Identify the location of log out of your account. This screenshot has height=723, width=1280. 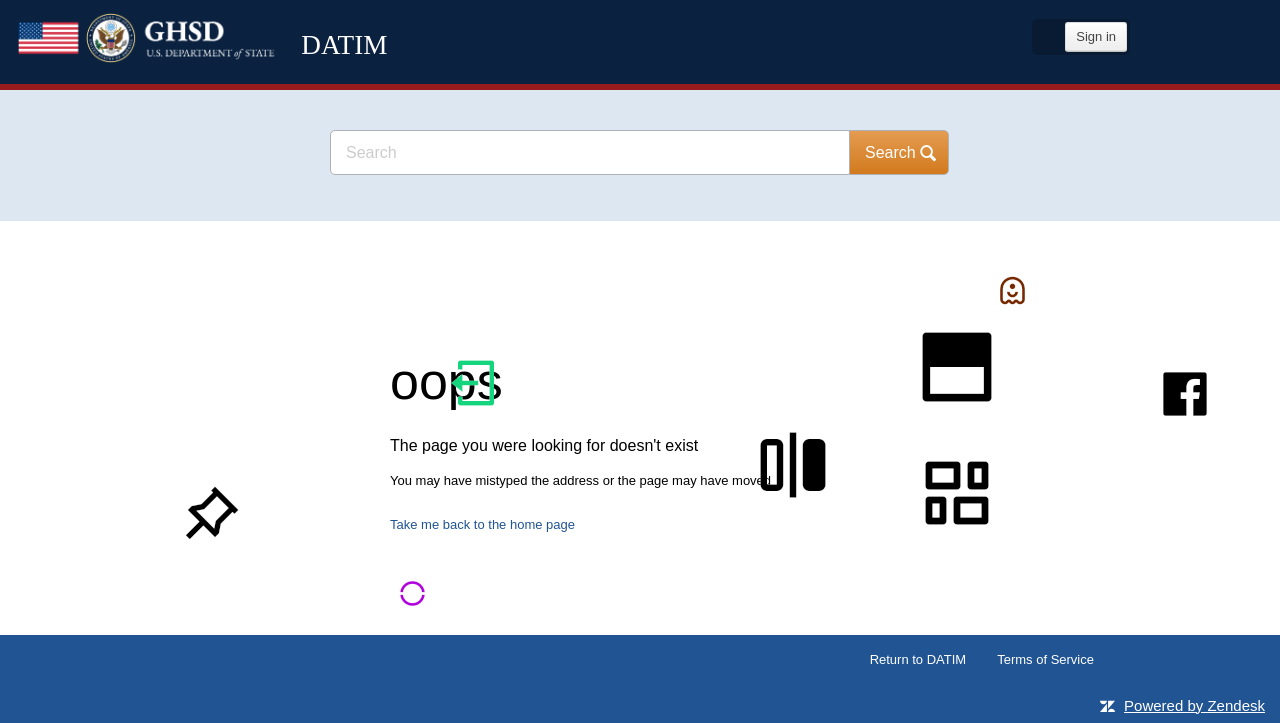
(476, 383).